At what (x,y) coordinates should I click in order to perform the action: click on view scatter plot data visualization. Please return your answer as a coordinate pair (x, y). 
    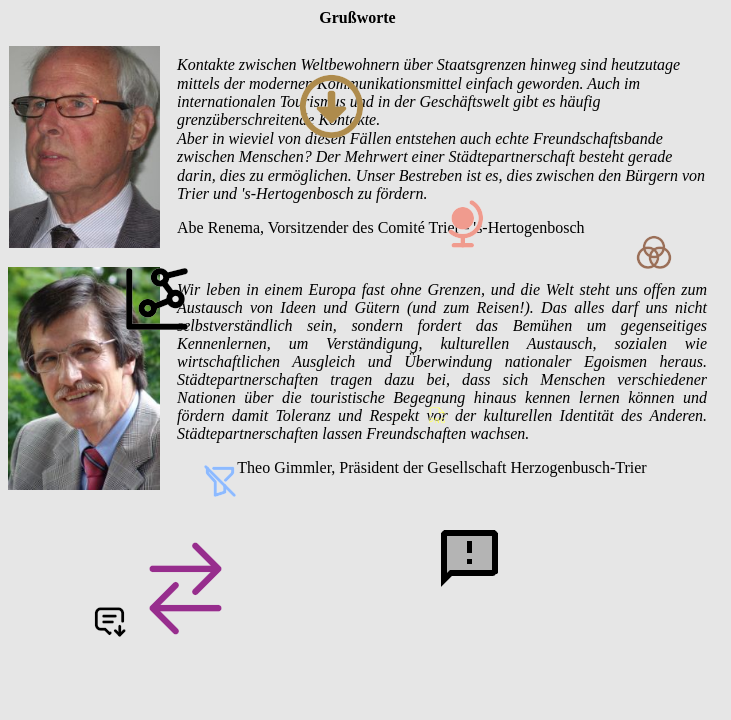
    Looking at the image, I should click on (157, 299).